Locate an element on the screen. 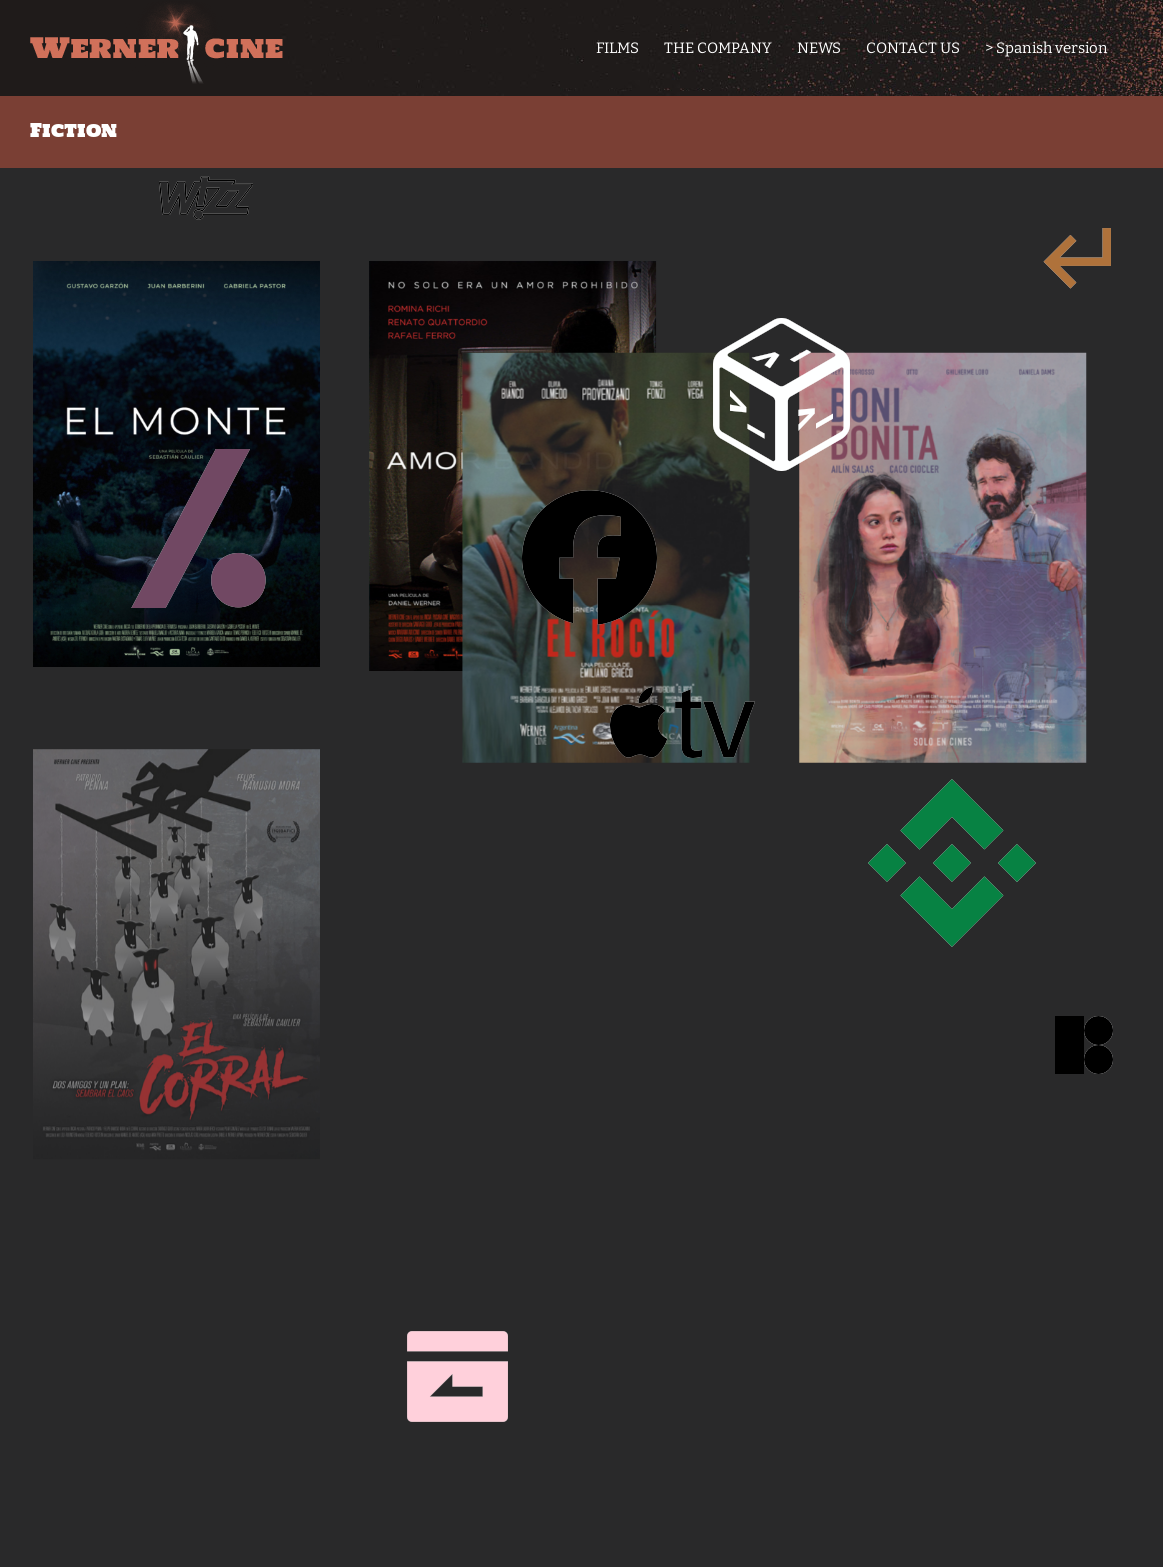 The height and width of the screenshot is (1567, 1163). open the Binance cryptocurrency exchange app is located at coordinates (952, 863).